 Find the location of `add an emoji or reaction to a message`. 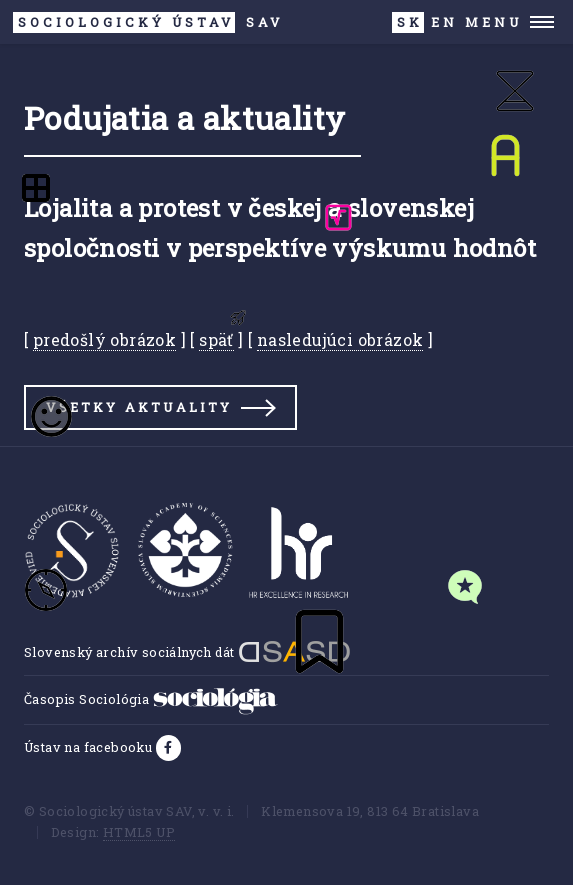

add an emoji or reaction to a message is located at coordinates (51, 416).